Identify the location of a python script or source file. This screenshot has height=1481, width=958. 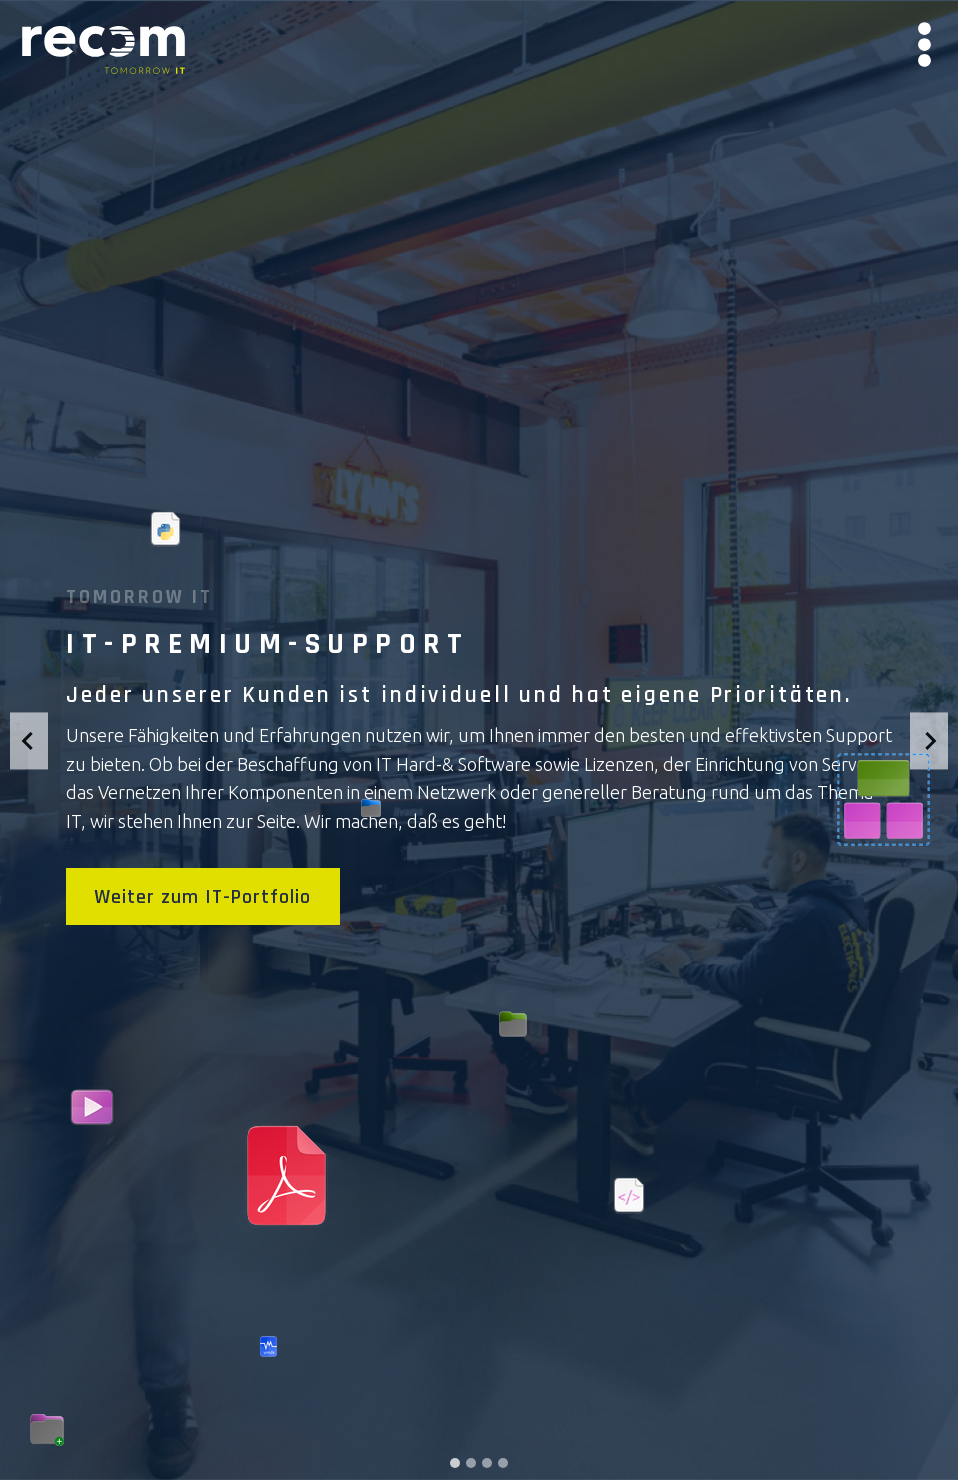
(165, 528).